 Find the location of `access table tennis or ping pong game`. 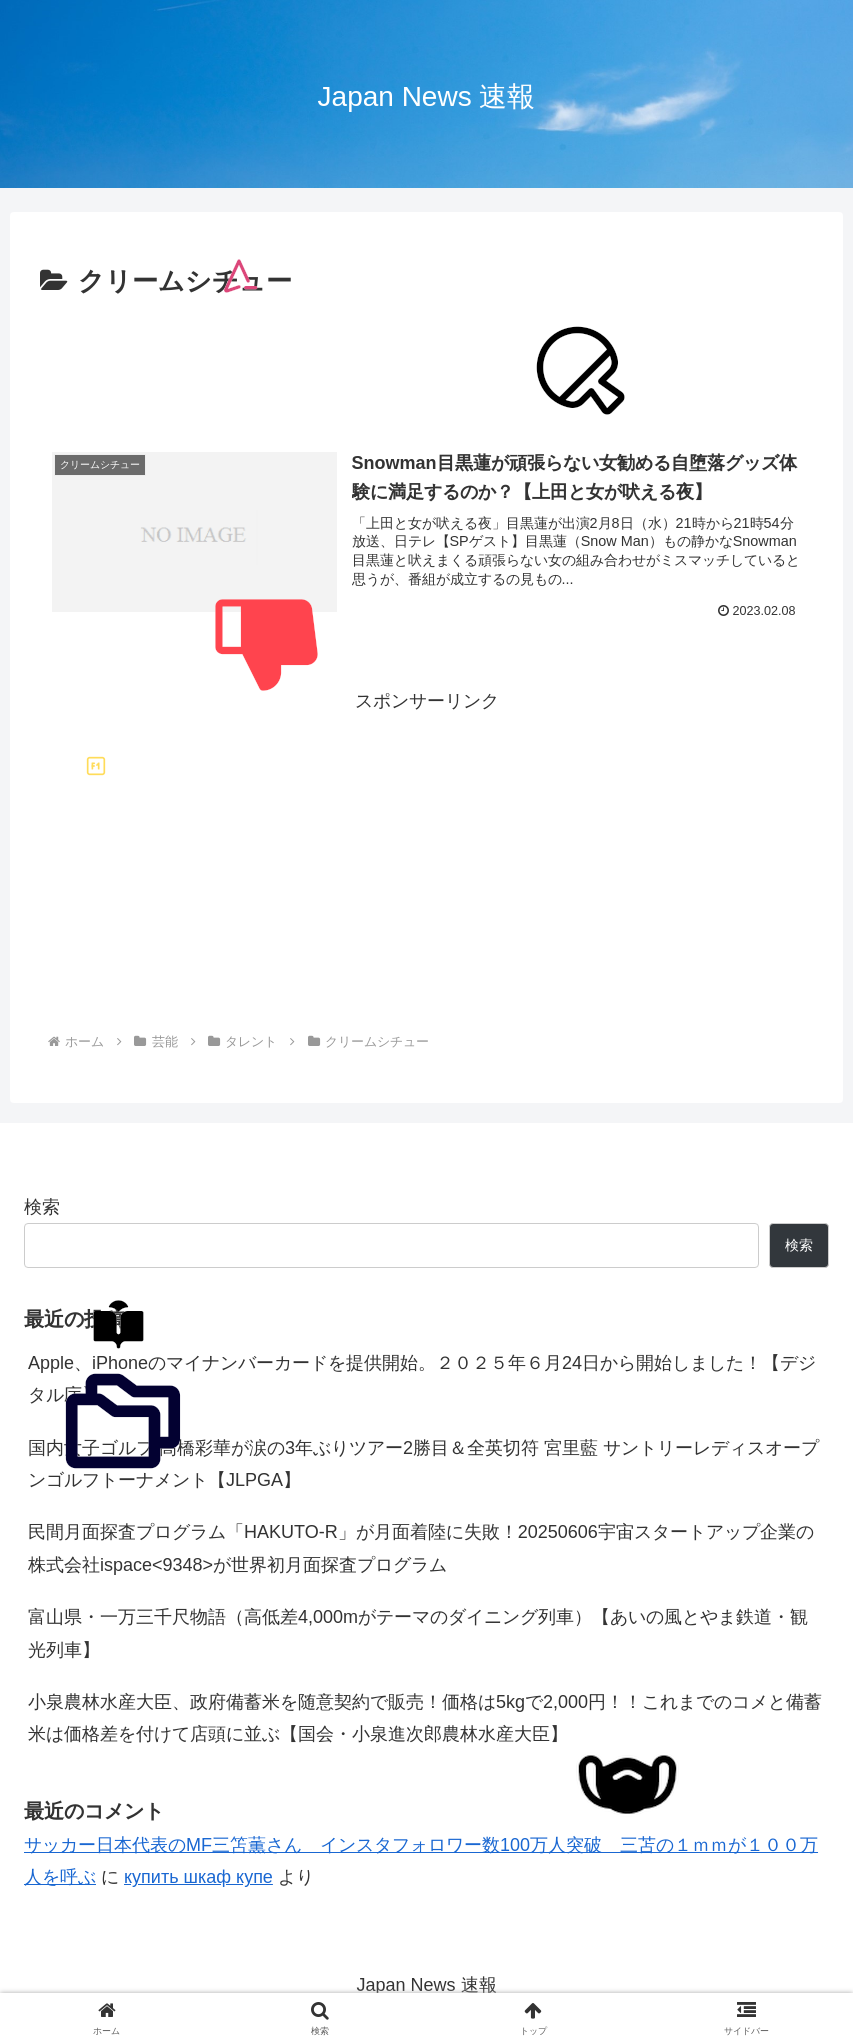

access table tennis or ping pong game is located at coordinates (579, 369).